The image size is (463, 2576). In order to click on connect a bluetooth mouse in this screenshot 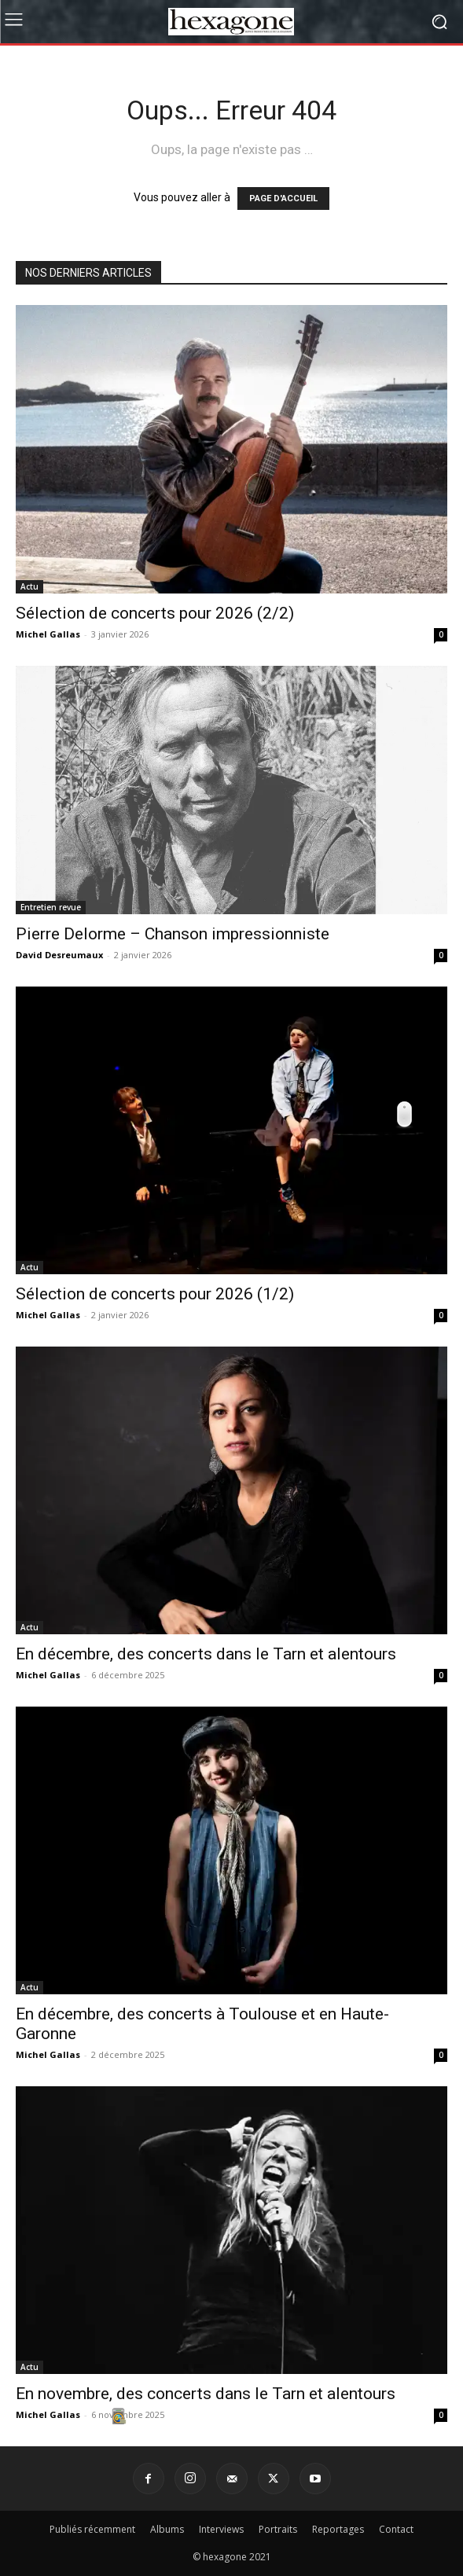, I will do `click(404, 1115)`.